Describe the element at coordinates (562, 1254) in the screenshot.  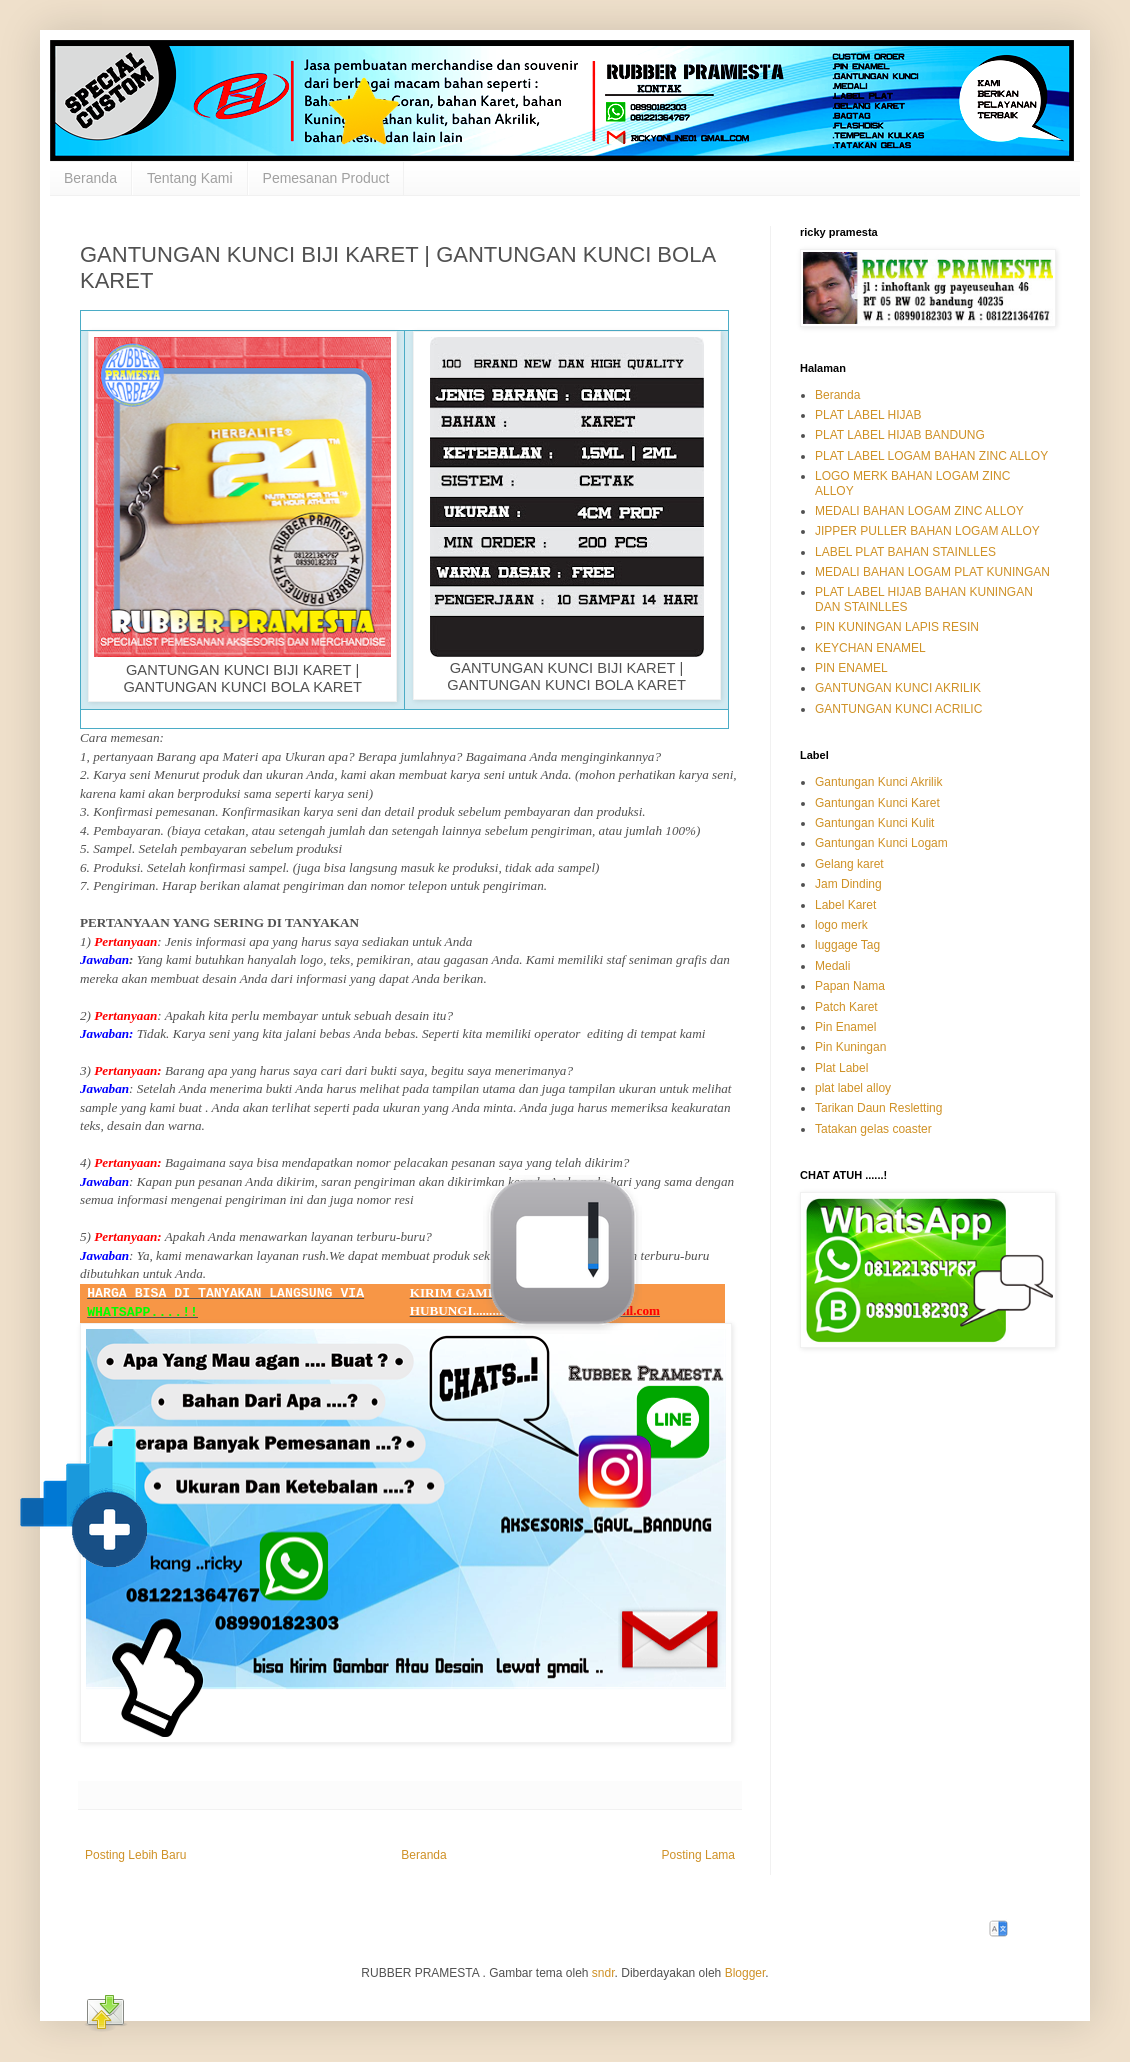
I see `access tablet and display preferences` at that location.